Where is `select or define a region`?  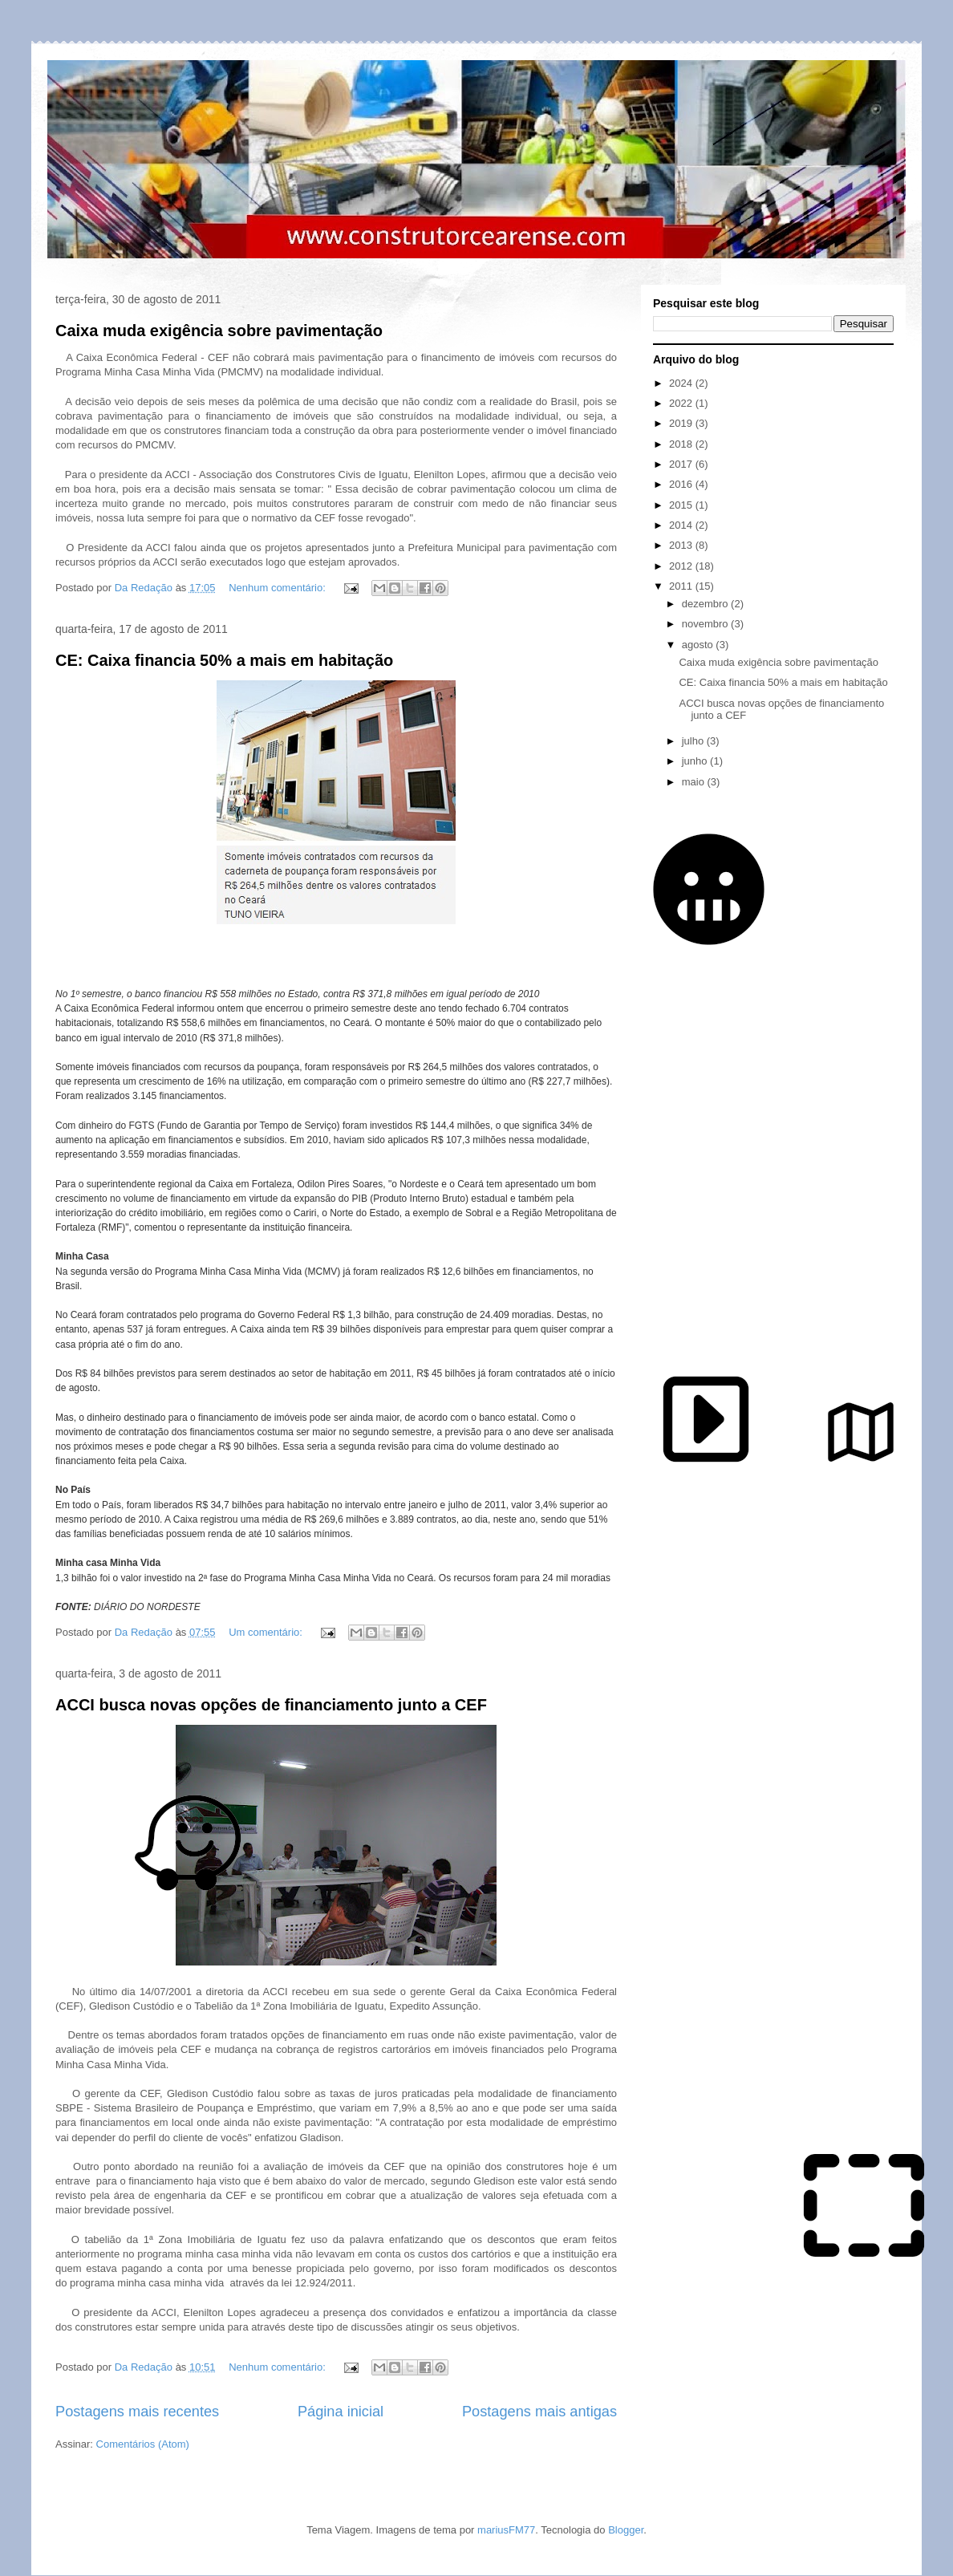 select or define a region is located at coordinates (864, 2205).